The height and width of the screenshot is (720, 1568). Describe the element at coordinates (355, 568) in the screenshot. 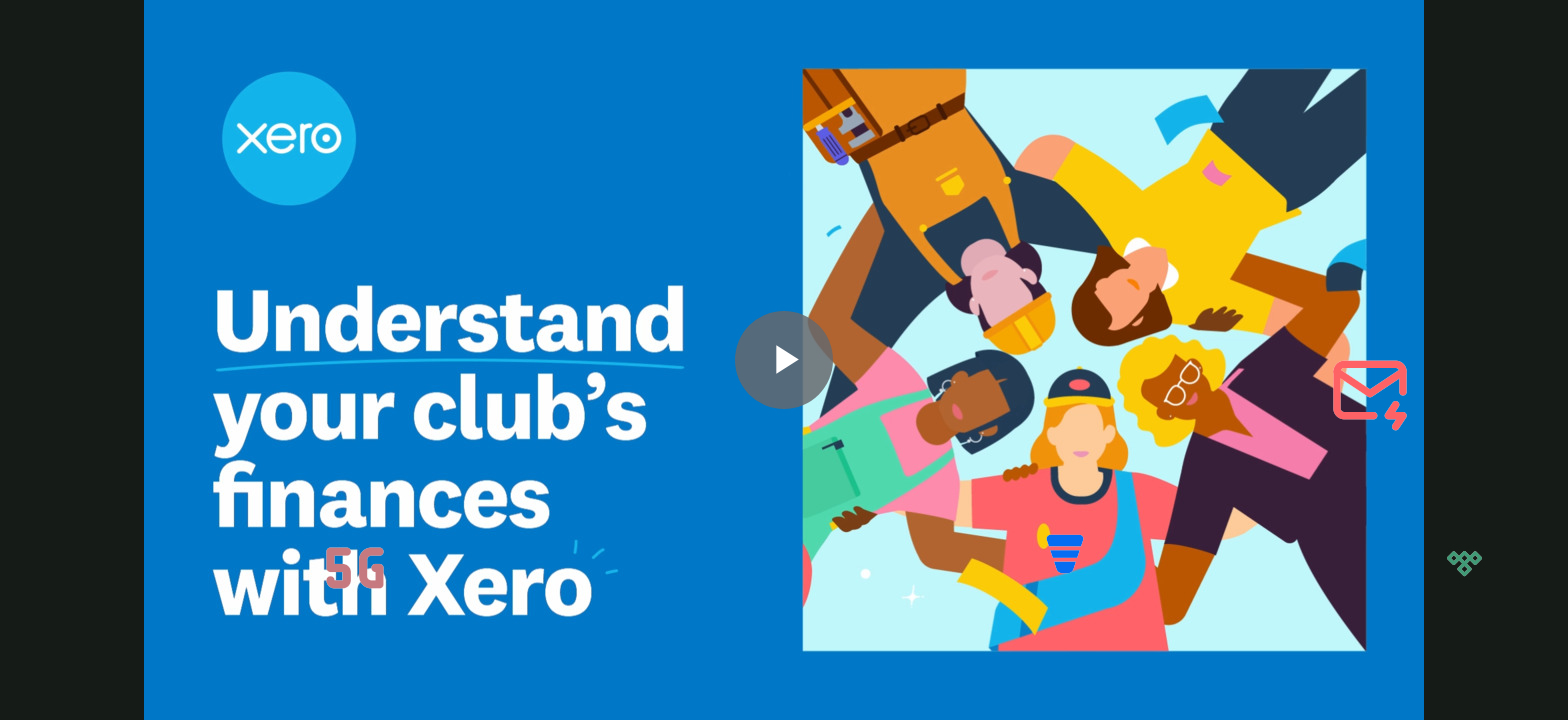

I see `indicates 5G network connectivity status` at that location.